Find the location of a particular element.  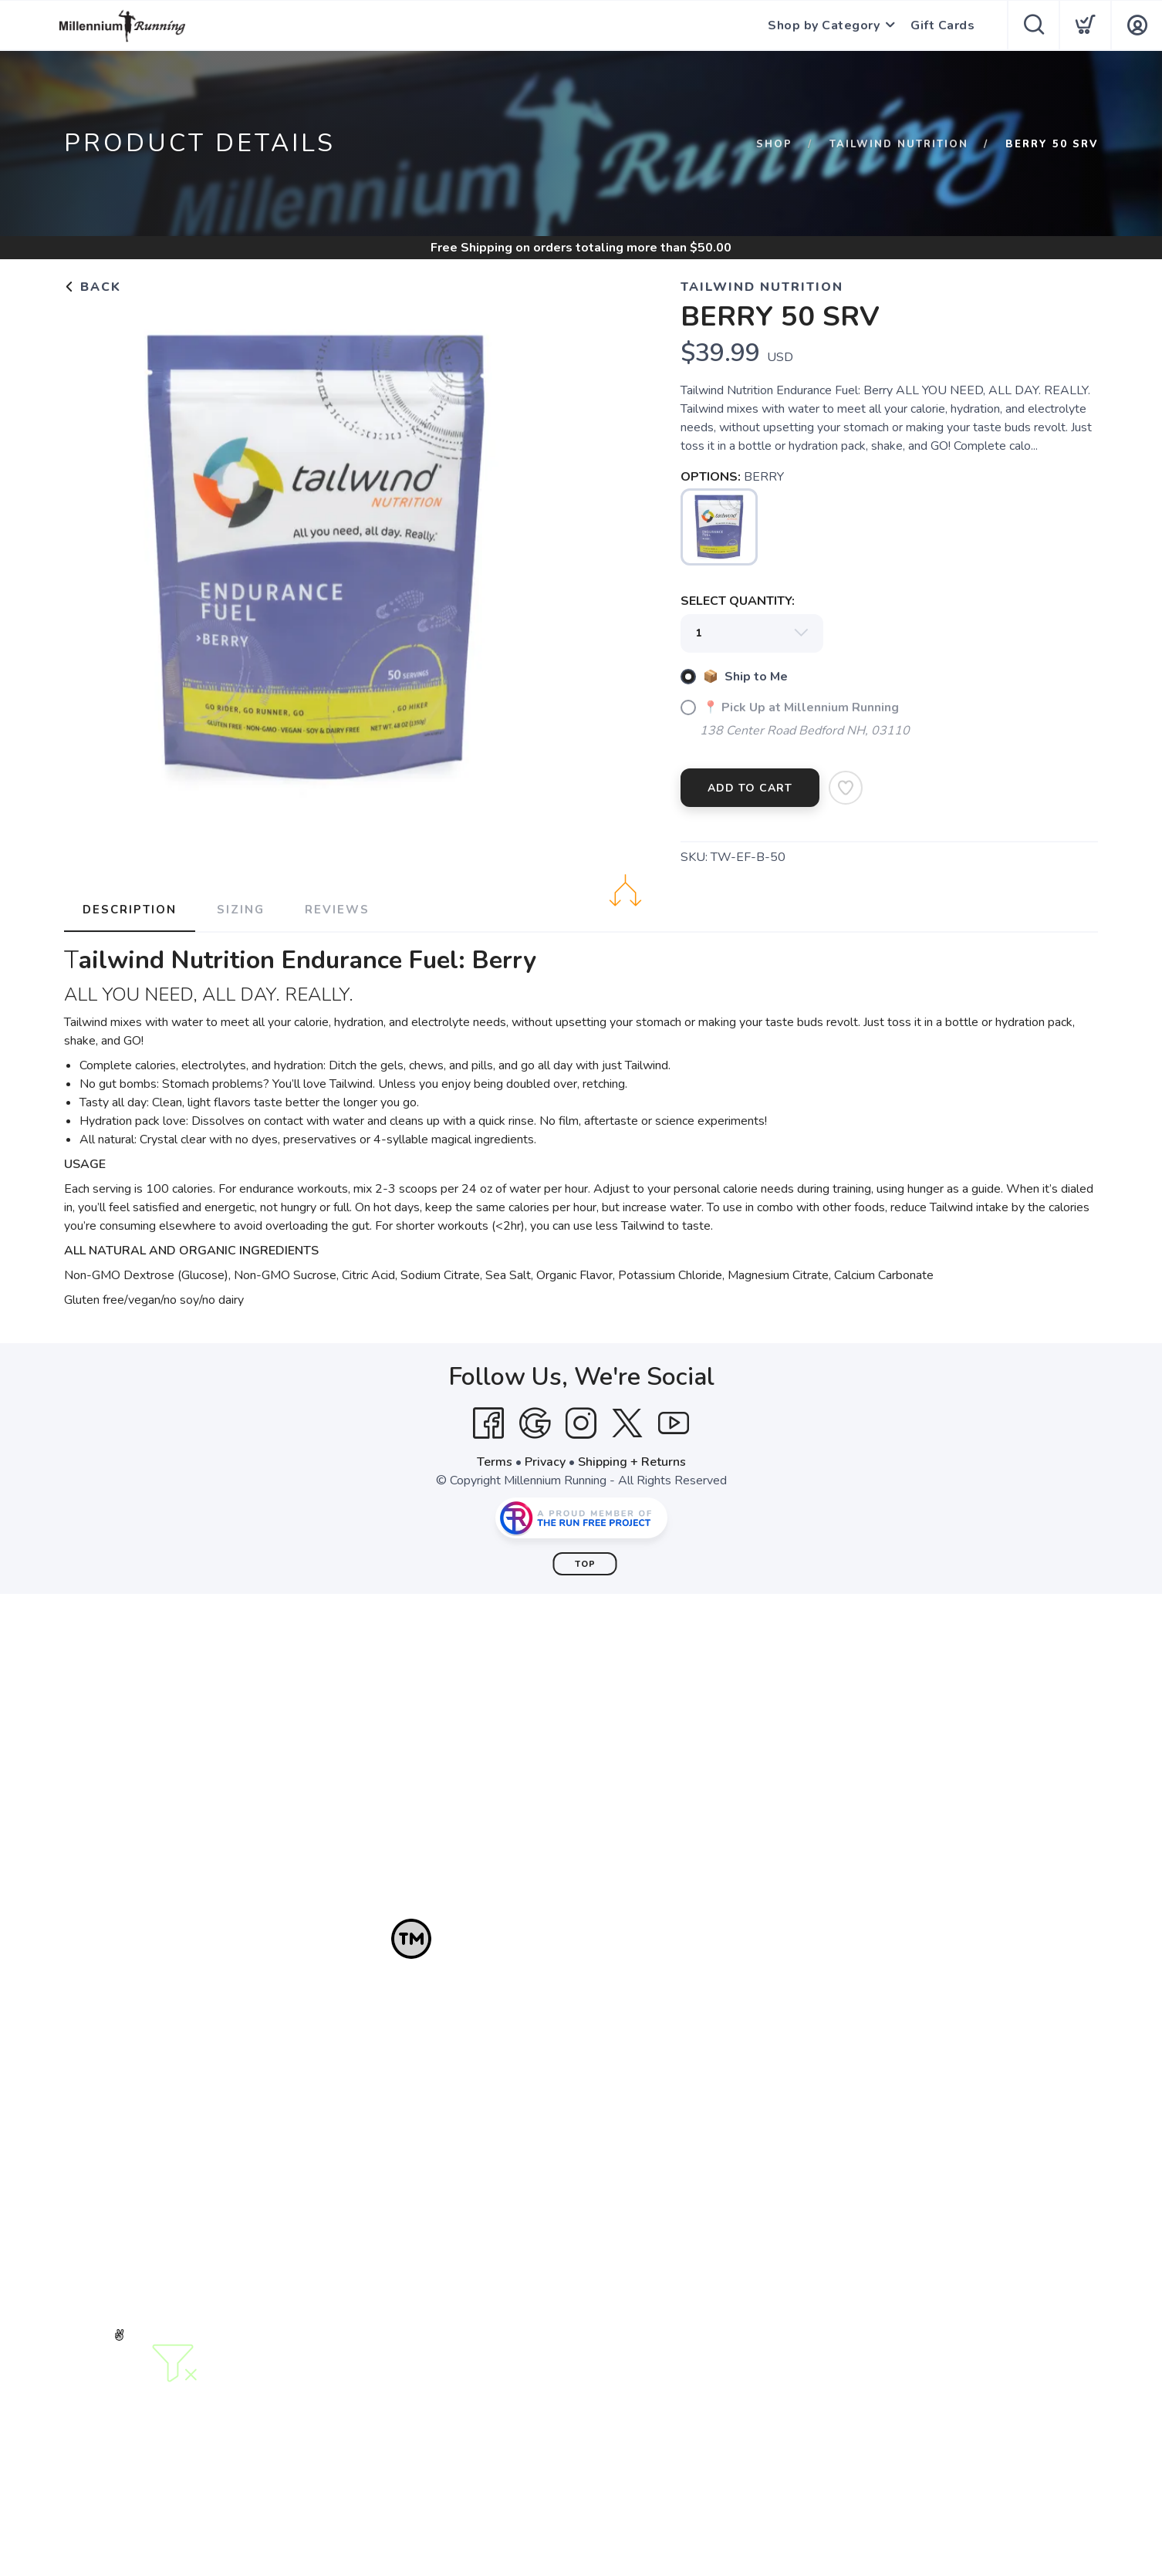

clear all filters is located at coordinates (173, 2362).